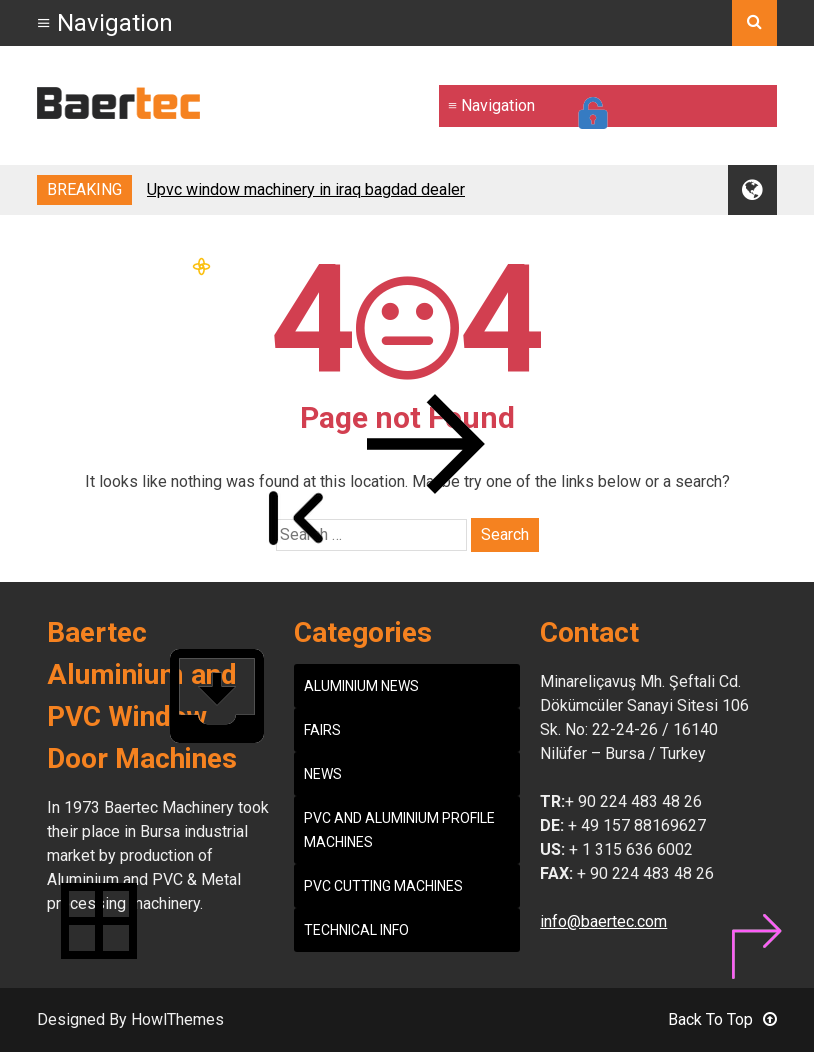 This screenshot has height=1052, width=814. Describe the element at coordinates (217, 696) in the screenshot. I see `download to inbox` at that location.